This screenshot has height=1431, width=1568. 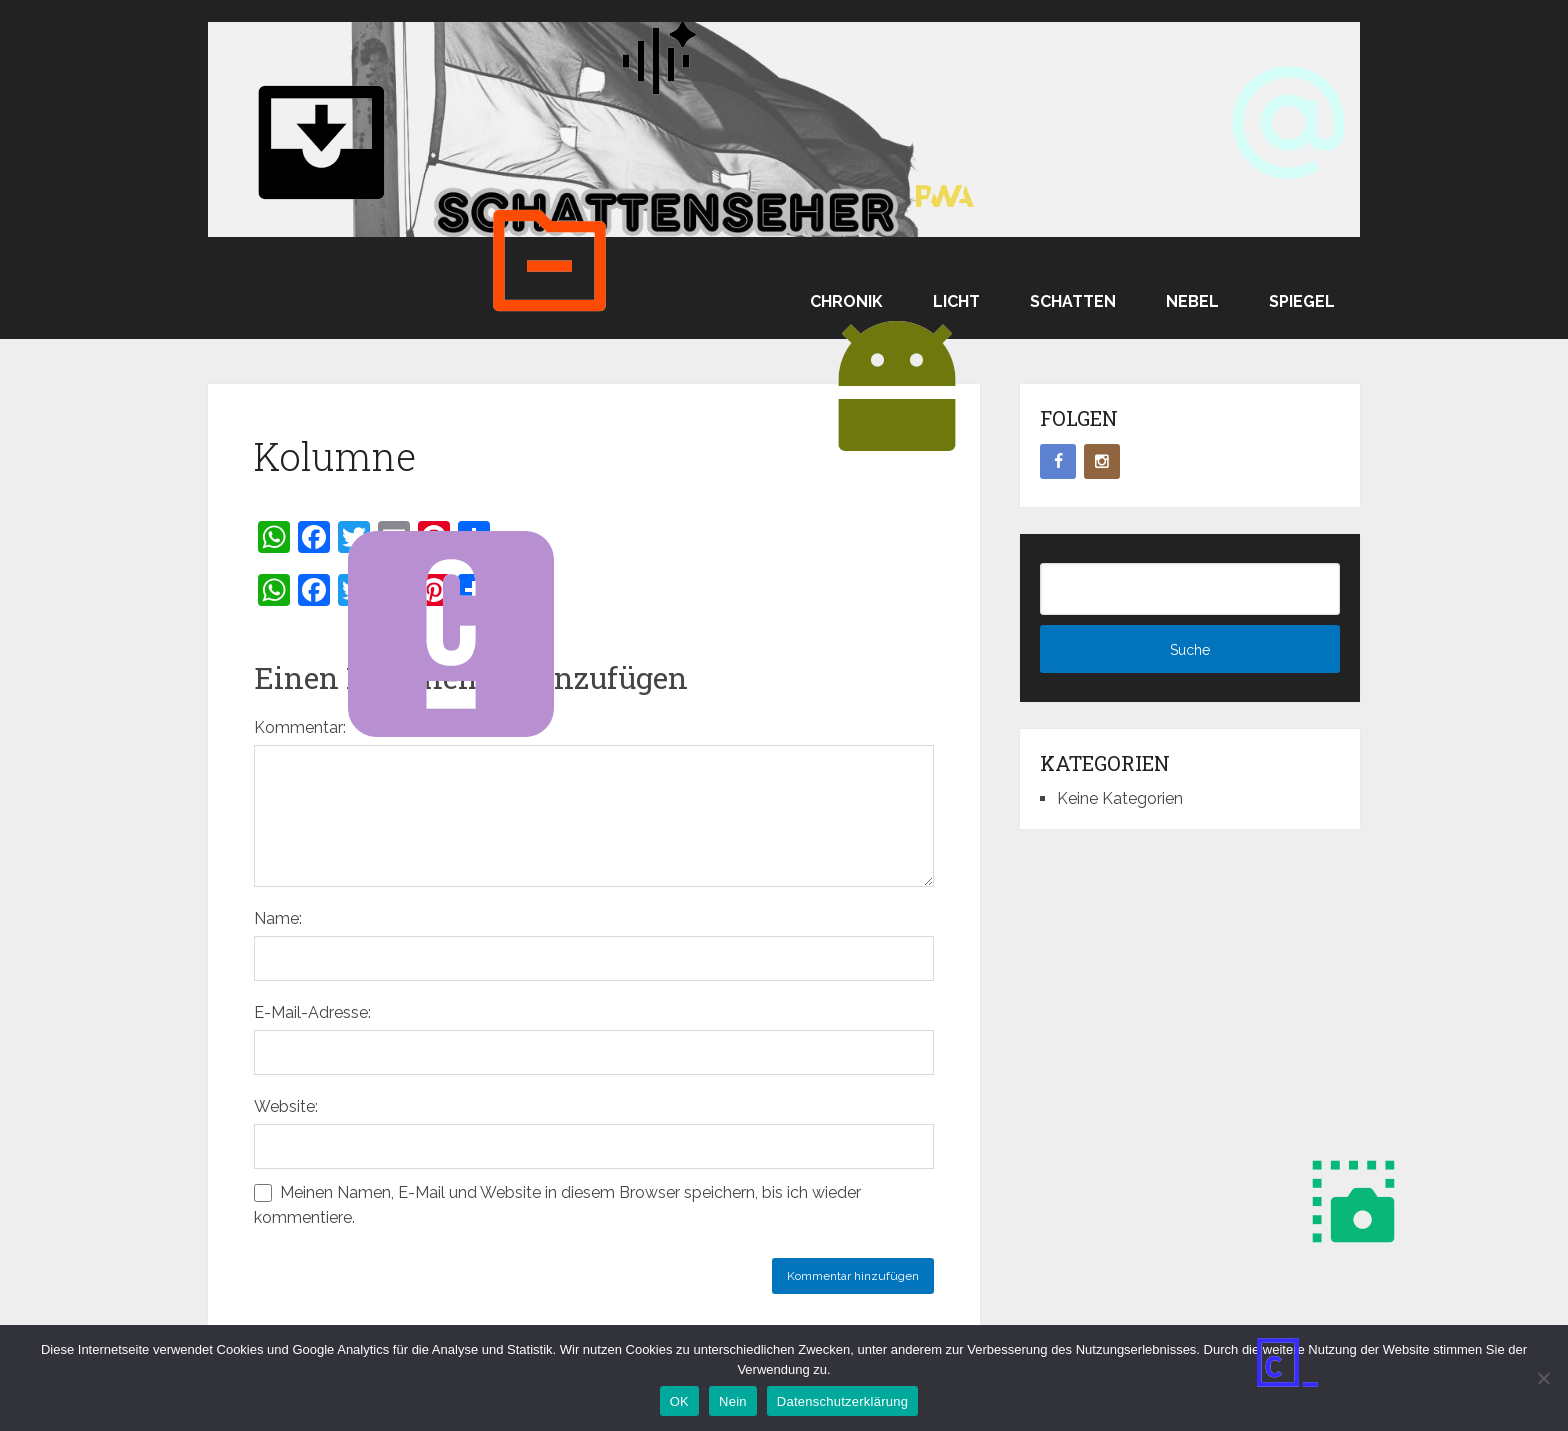 What do you see at coordinates (321, 142) in the screenshot?
I see `import files or data into the application` at bounding box center [321, 142].